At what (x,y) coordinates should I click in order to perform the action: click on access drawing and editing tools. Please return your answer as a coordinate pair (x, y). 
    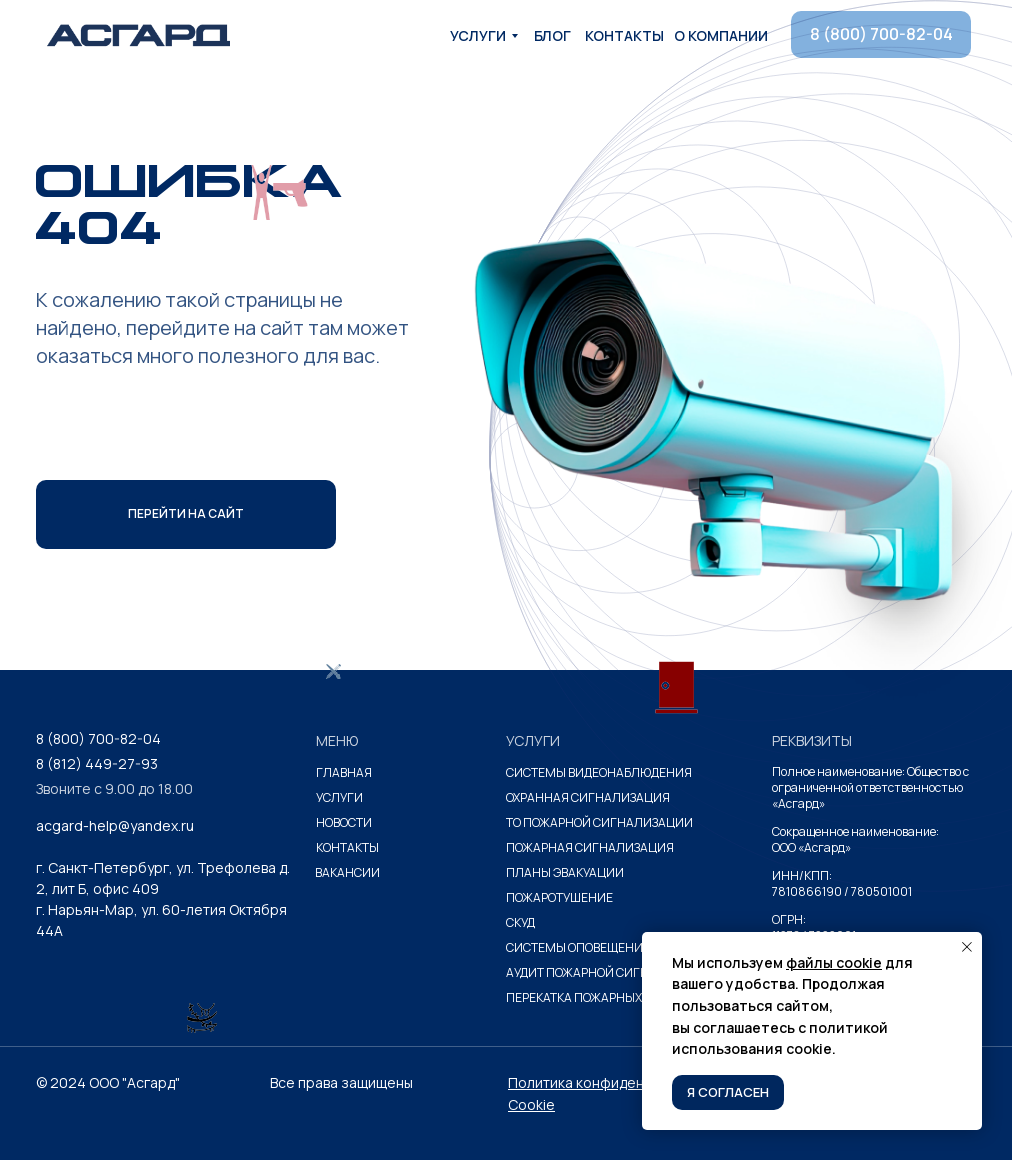
    Looking at the image, I should click on (333, 671).